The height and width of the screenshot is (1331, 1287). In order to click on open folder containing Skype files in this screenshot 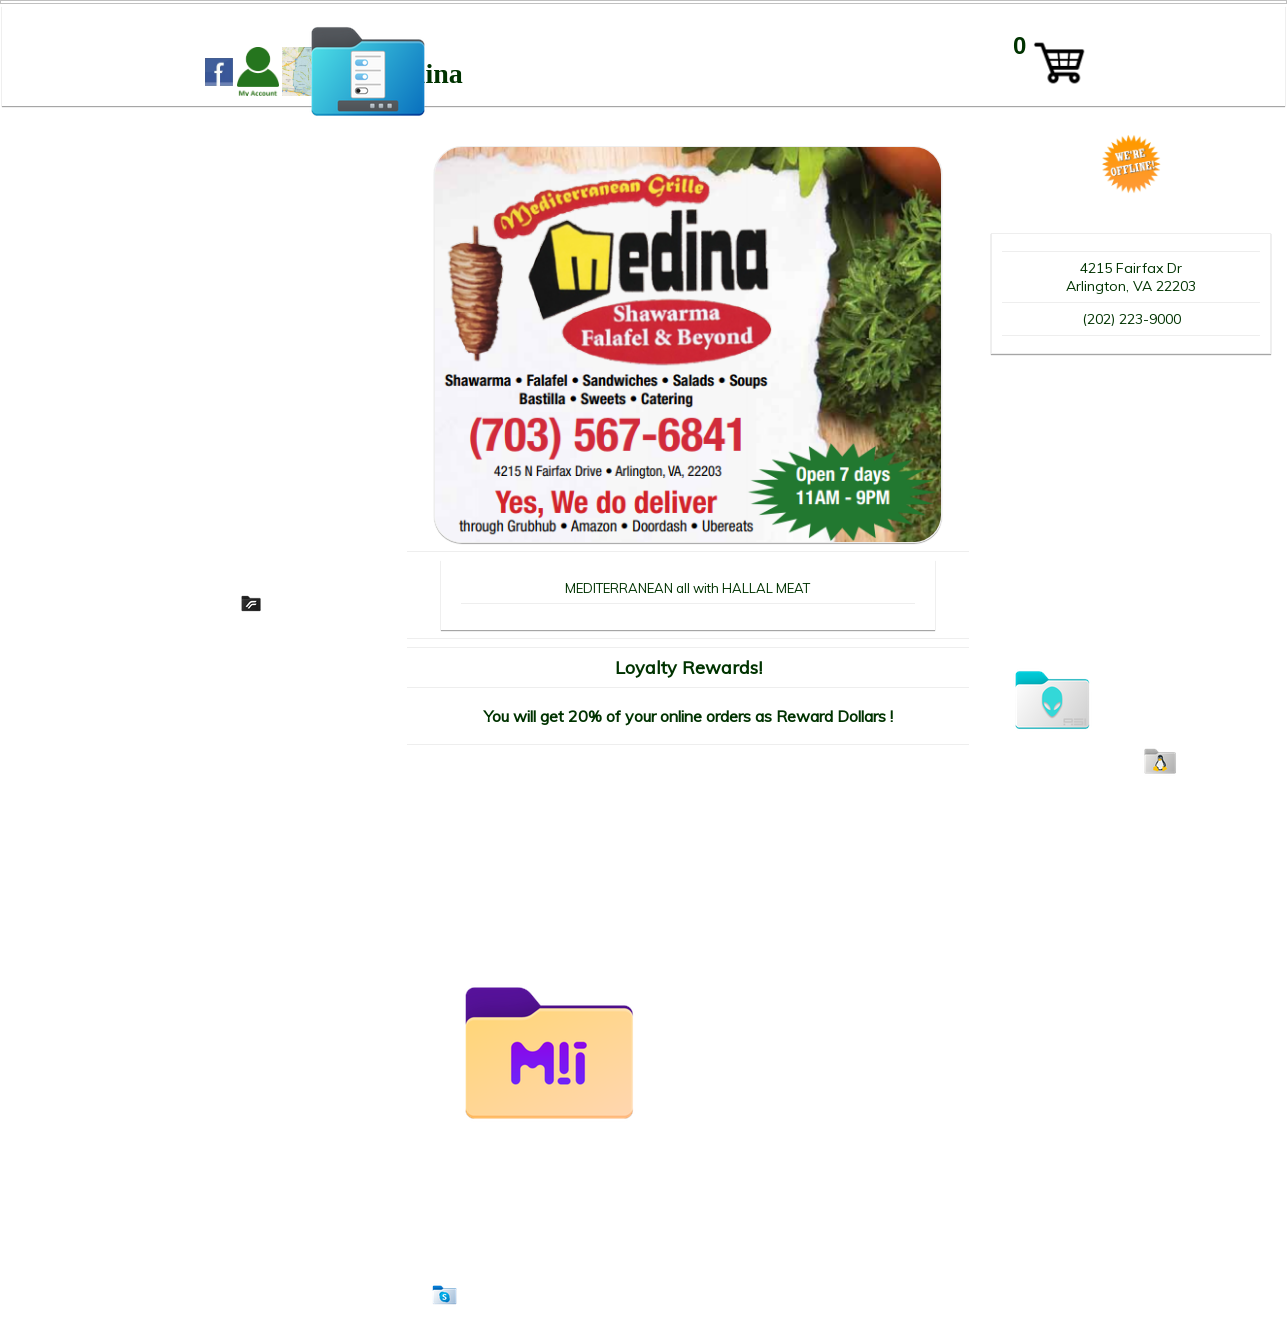, I will do `click(444, 1295)`.